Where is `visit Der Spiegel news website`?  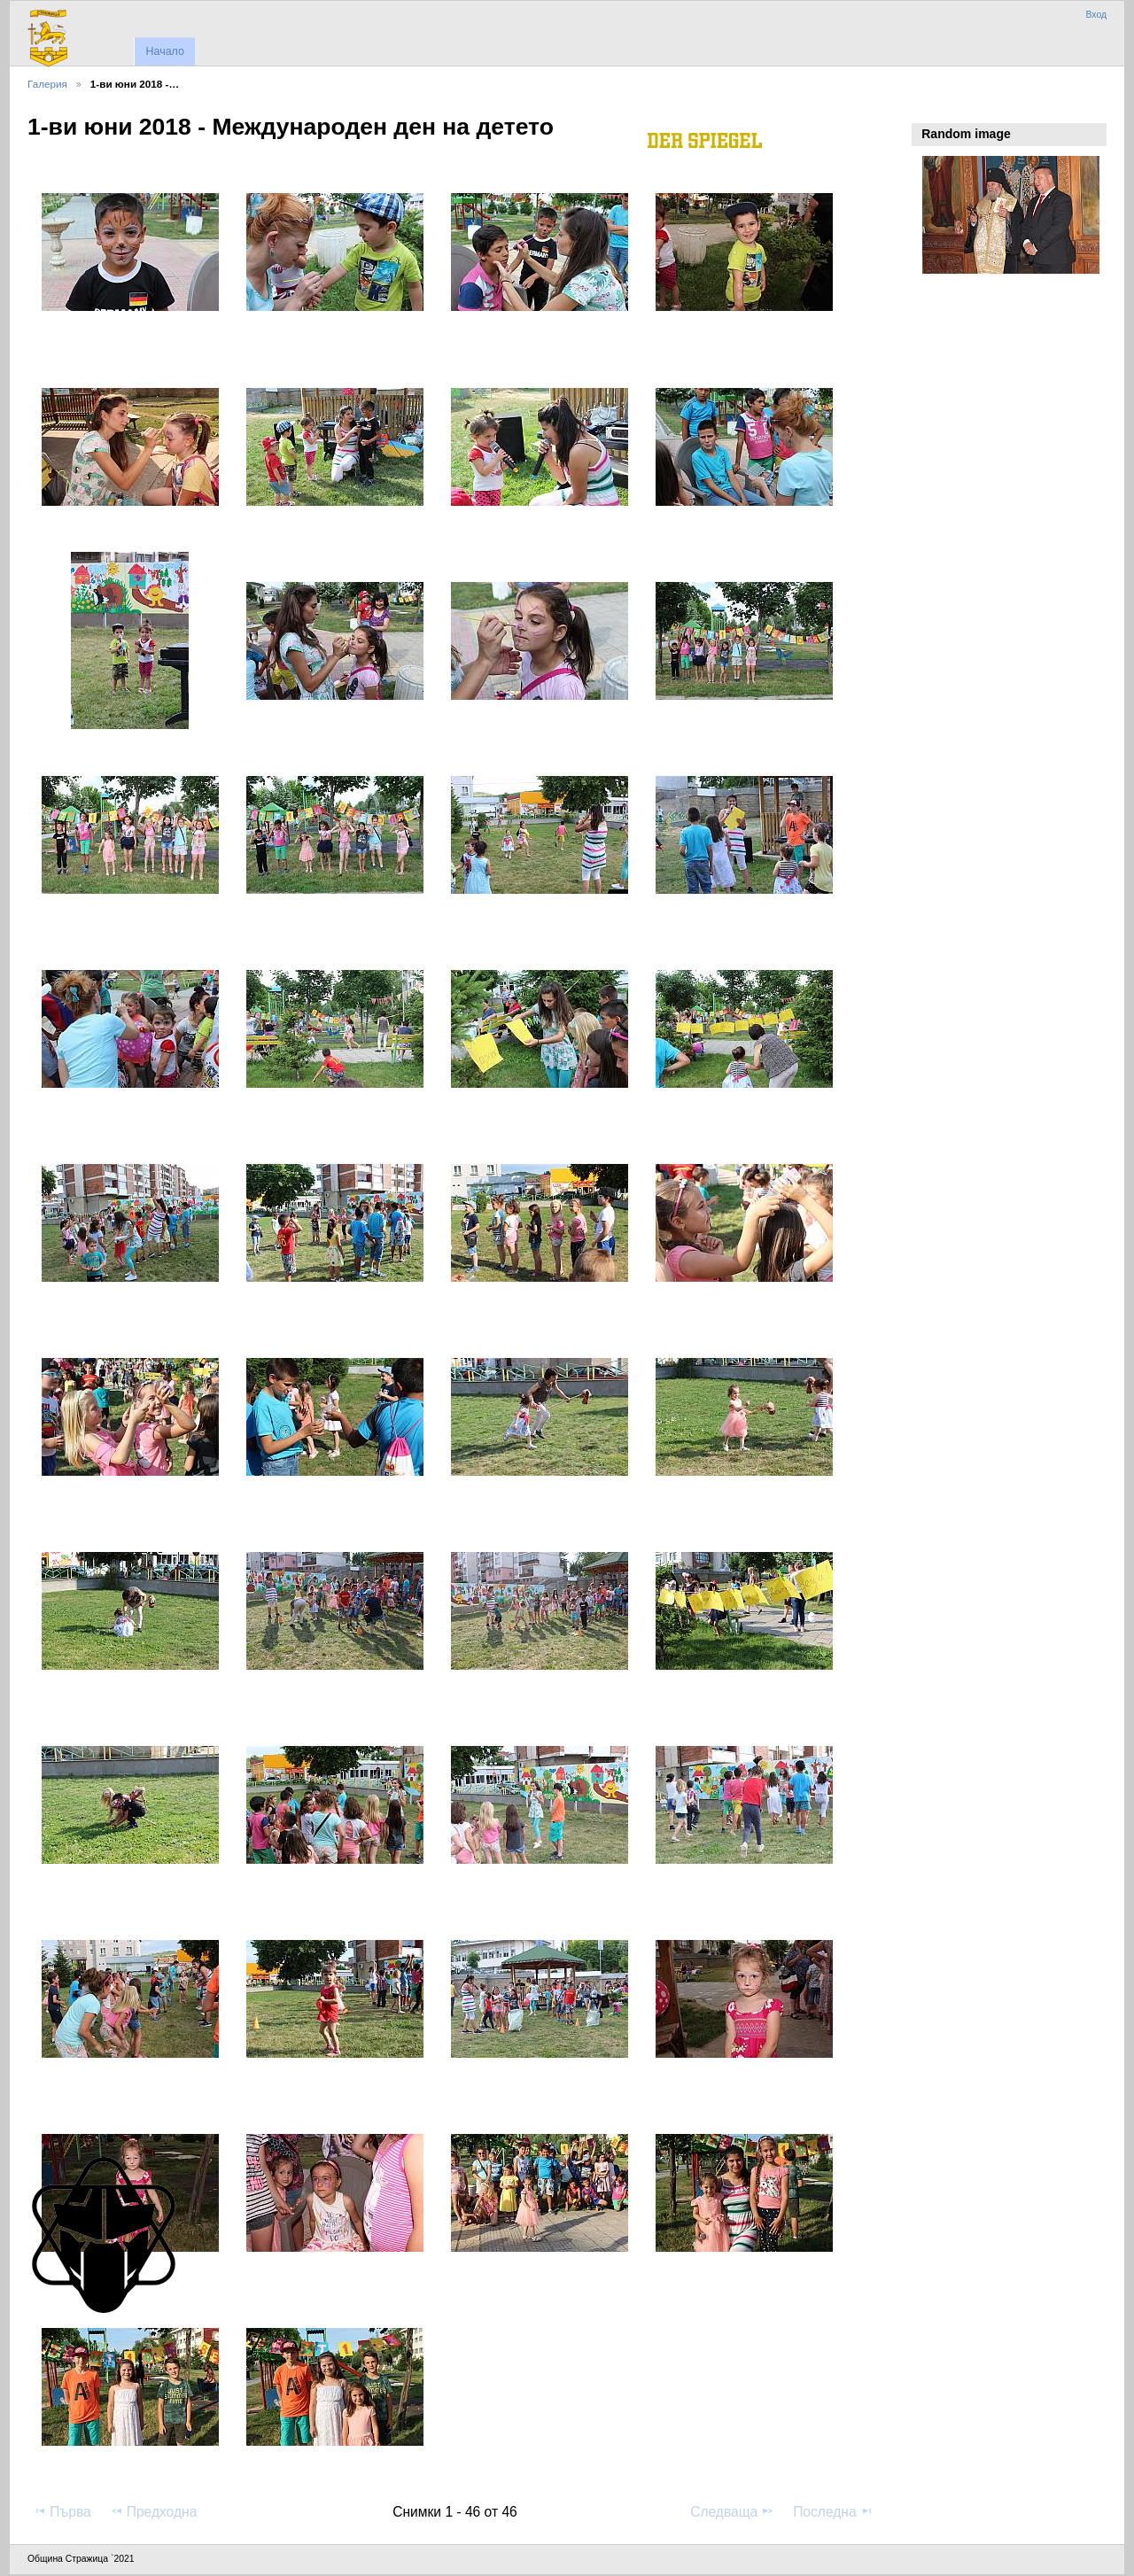
visit Der Spiegel news website is located at coordinates (704, 140).